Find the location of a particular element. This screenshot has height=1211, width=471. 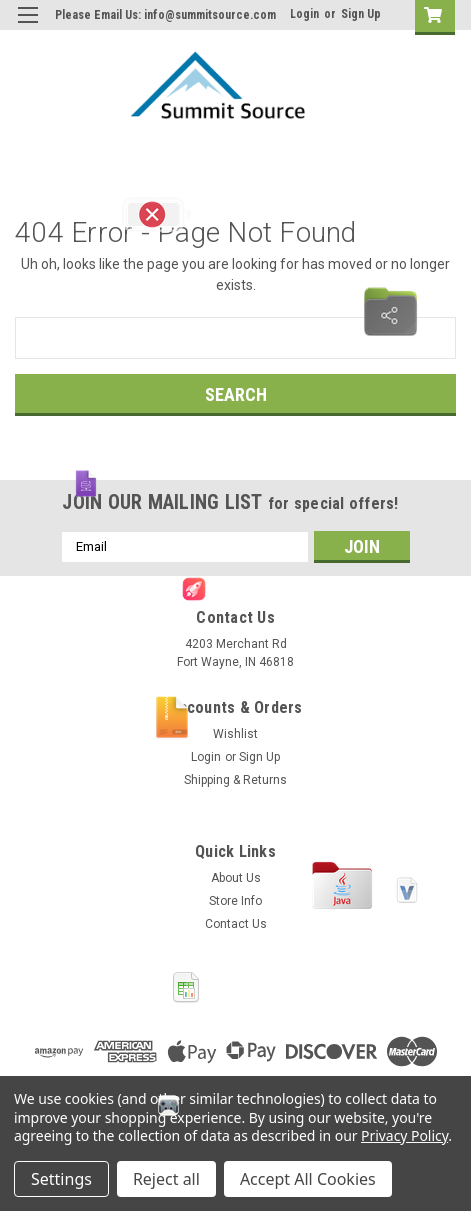

kexi database project shortcut file is located at coordinates (86, 484).